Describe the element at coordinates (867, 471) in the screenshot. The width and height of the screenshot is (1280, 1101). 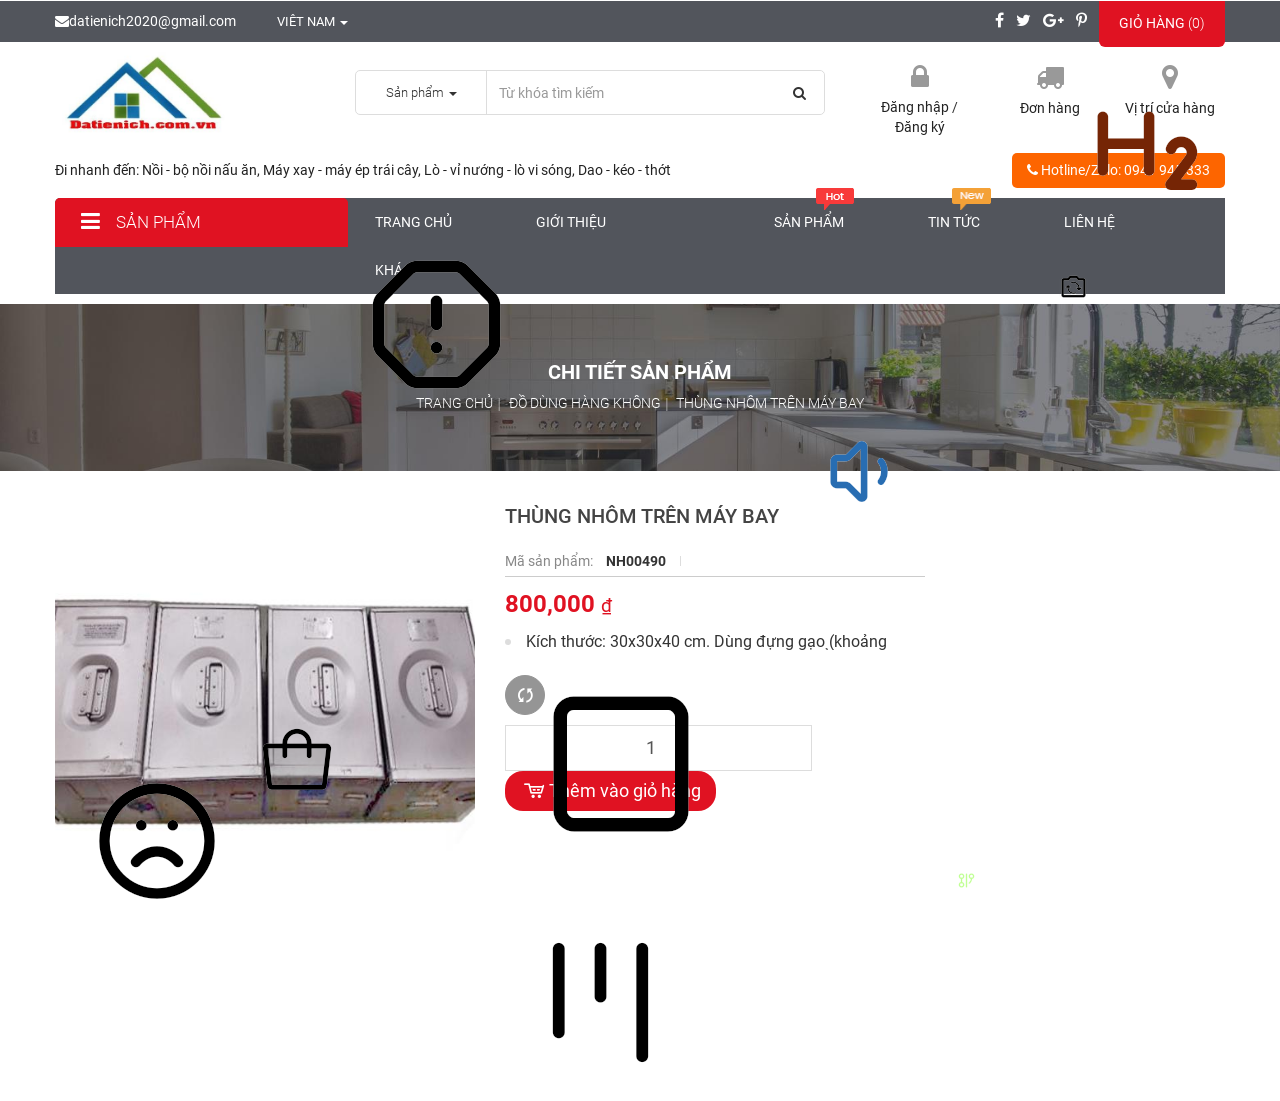
I see `adjust audio volume to low level` at that location.